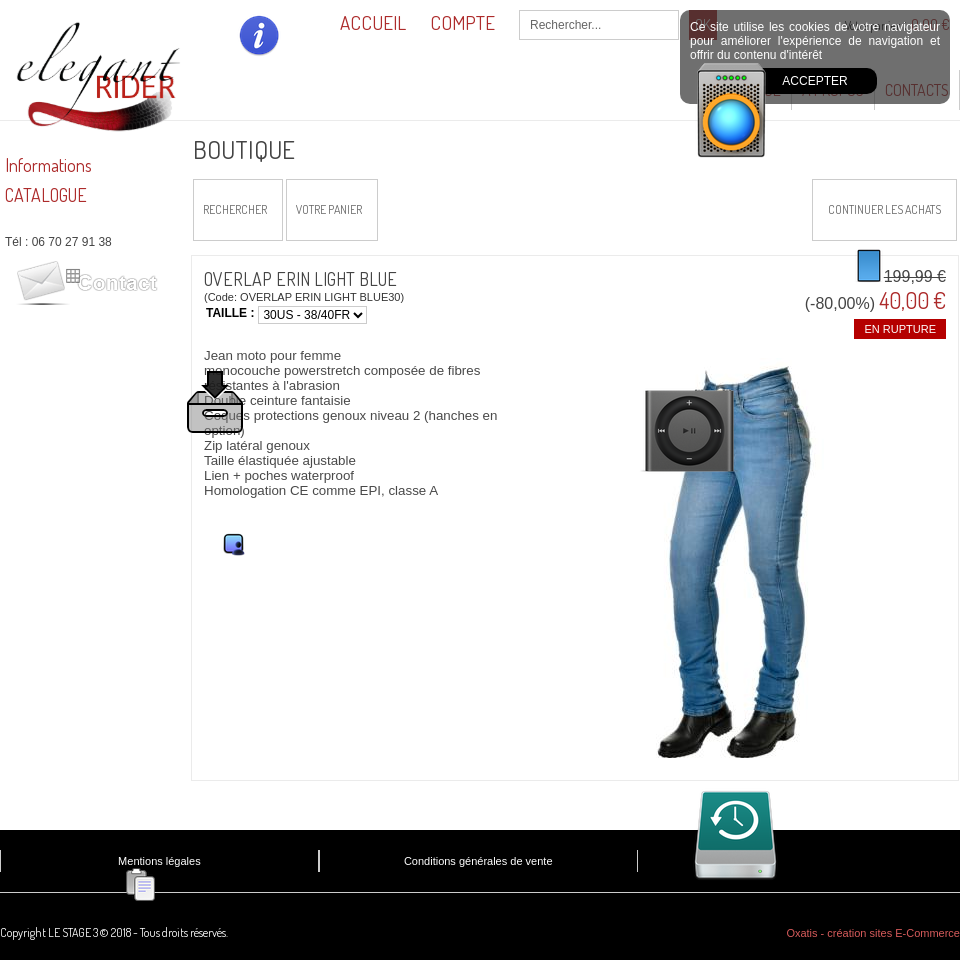  What do you see at coordinates (140, 884) in the screenshot?
I see `paste content from clipboard` at bounding box center [140, 884].